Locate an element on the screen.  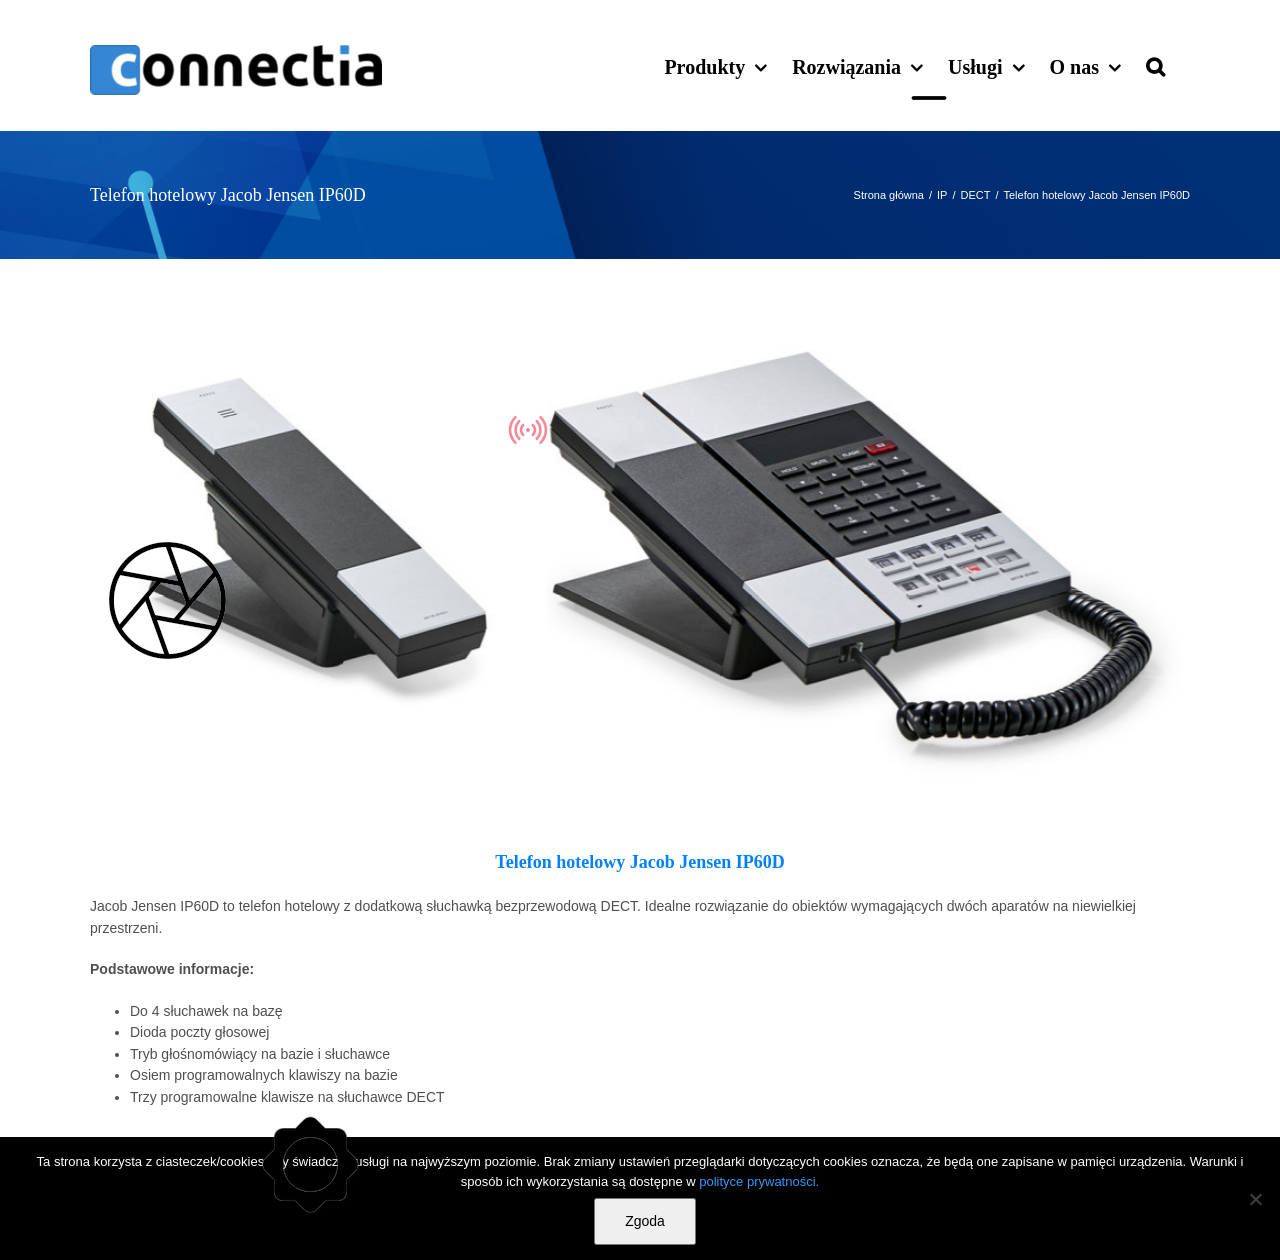
decrease quantity or value is located at coordinates (929, 98).